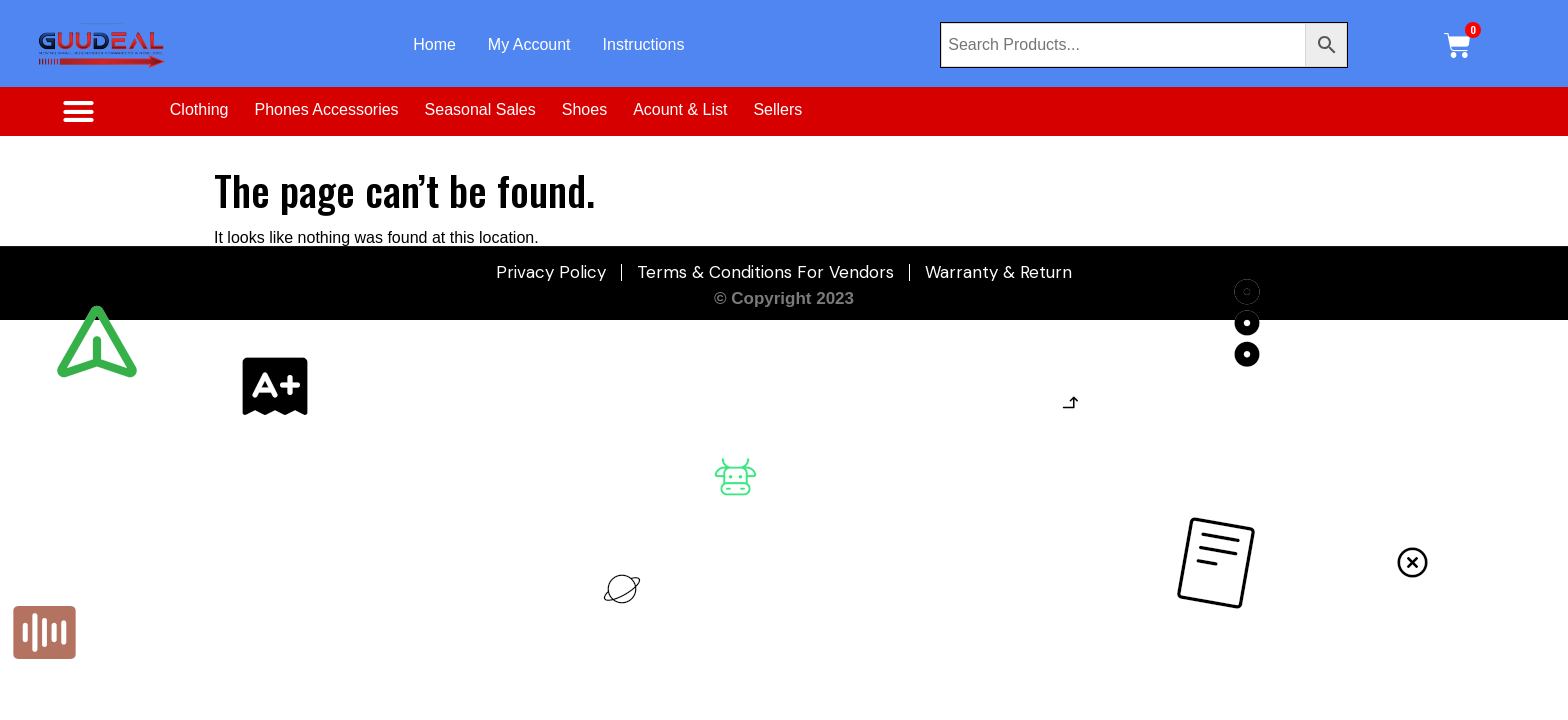  I want to click on access farm or agriculture features, so click(735, 477).